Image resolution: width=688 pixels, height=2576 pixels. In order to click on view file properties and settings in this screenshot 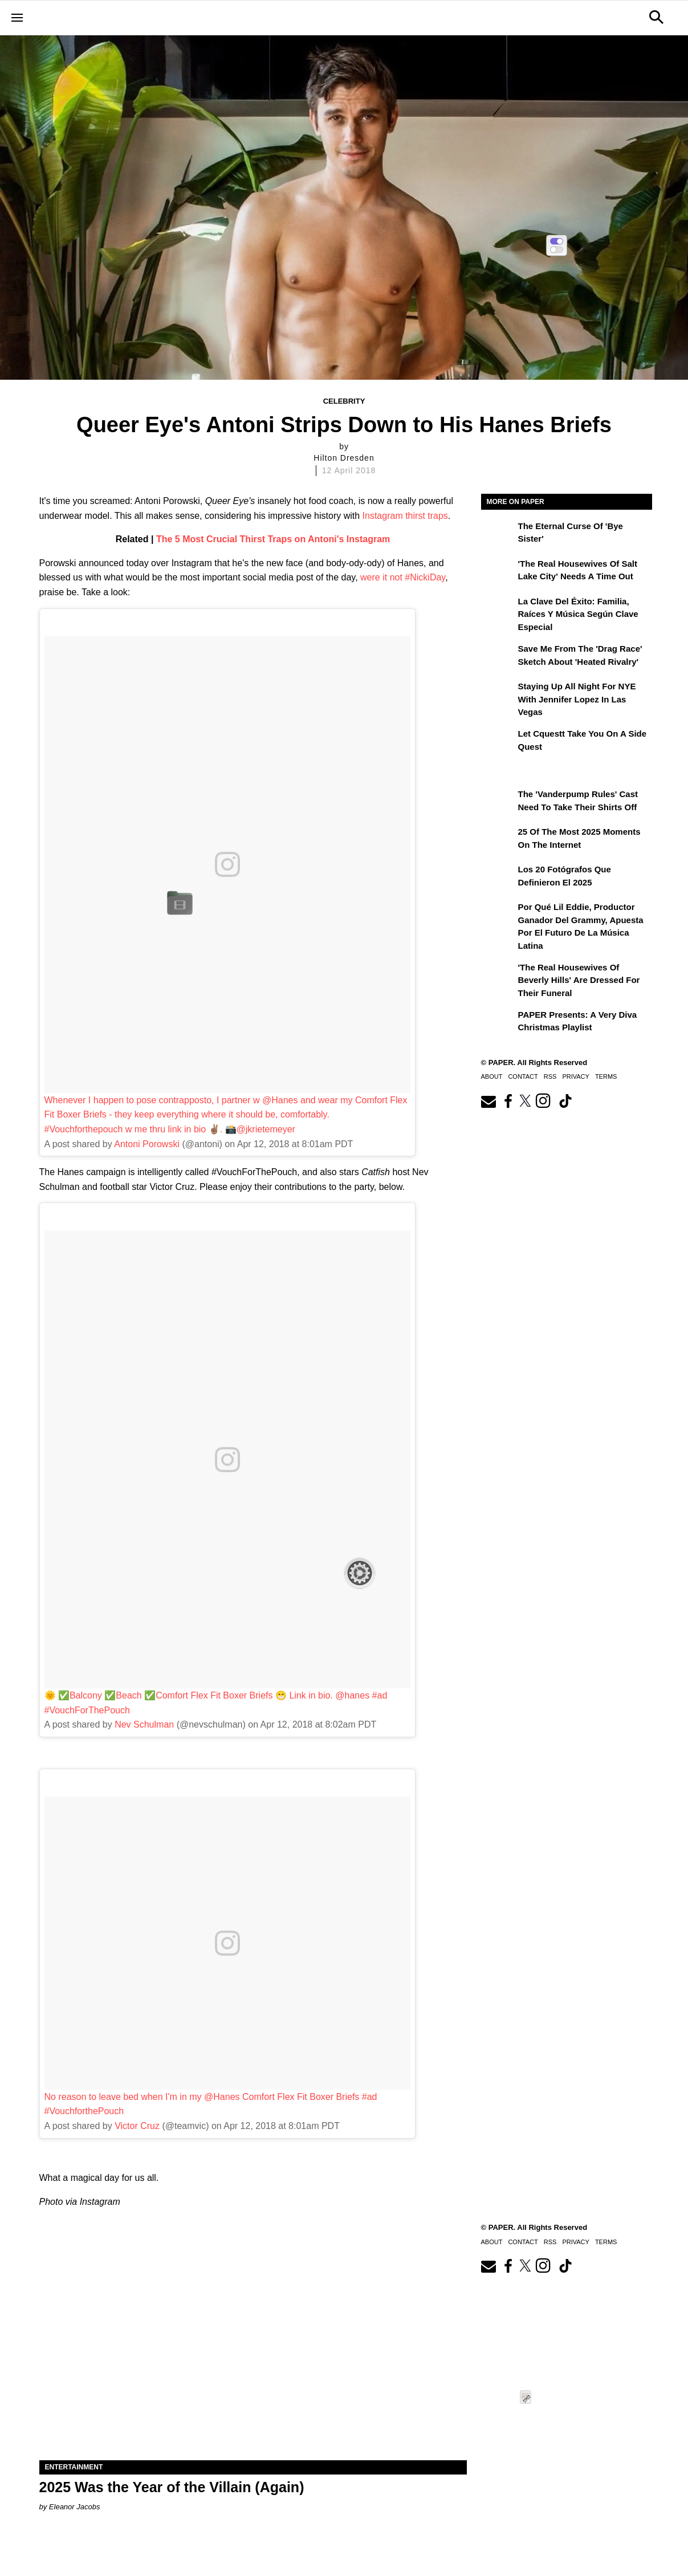, I will do `click(360, 1573)`.